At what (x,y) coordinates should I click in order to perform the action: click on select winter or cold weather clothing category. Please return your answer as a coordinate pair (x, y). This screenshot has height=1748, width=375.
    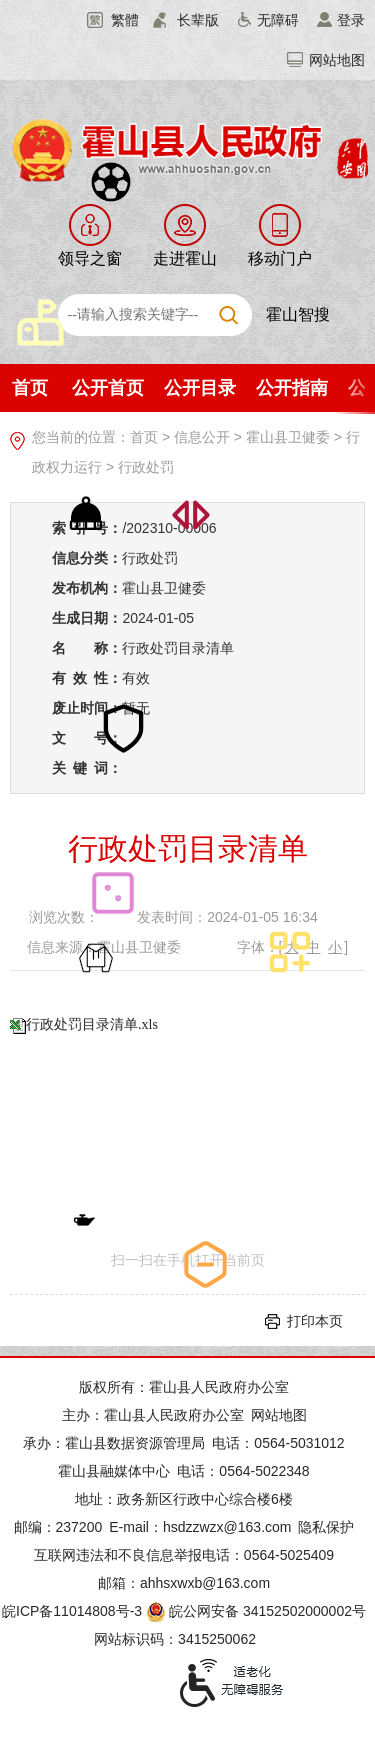
    Looking at the image, I should click on (86, 515).